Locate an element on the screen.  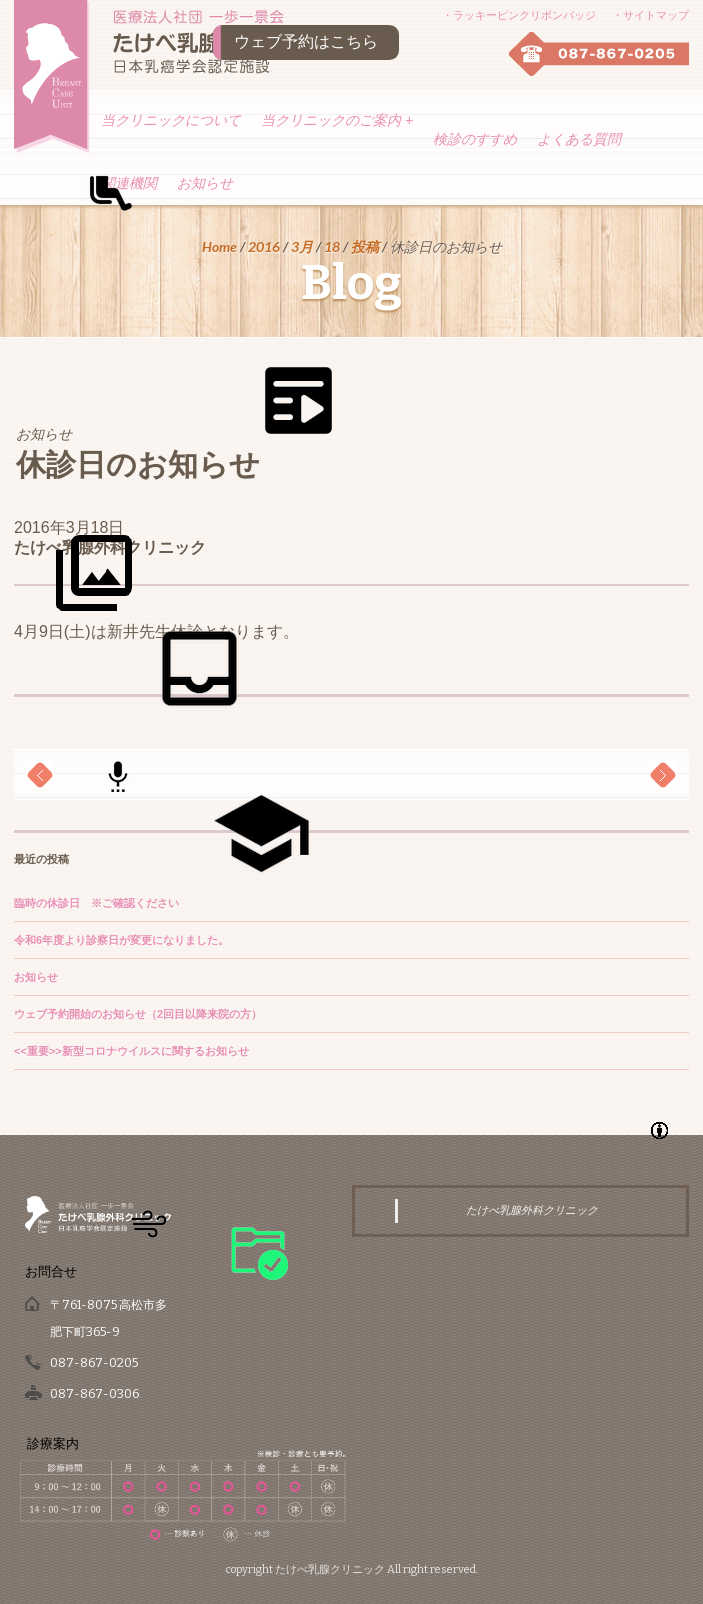
view attribution or credits information is located at coordinates (659, 1130).